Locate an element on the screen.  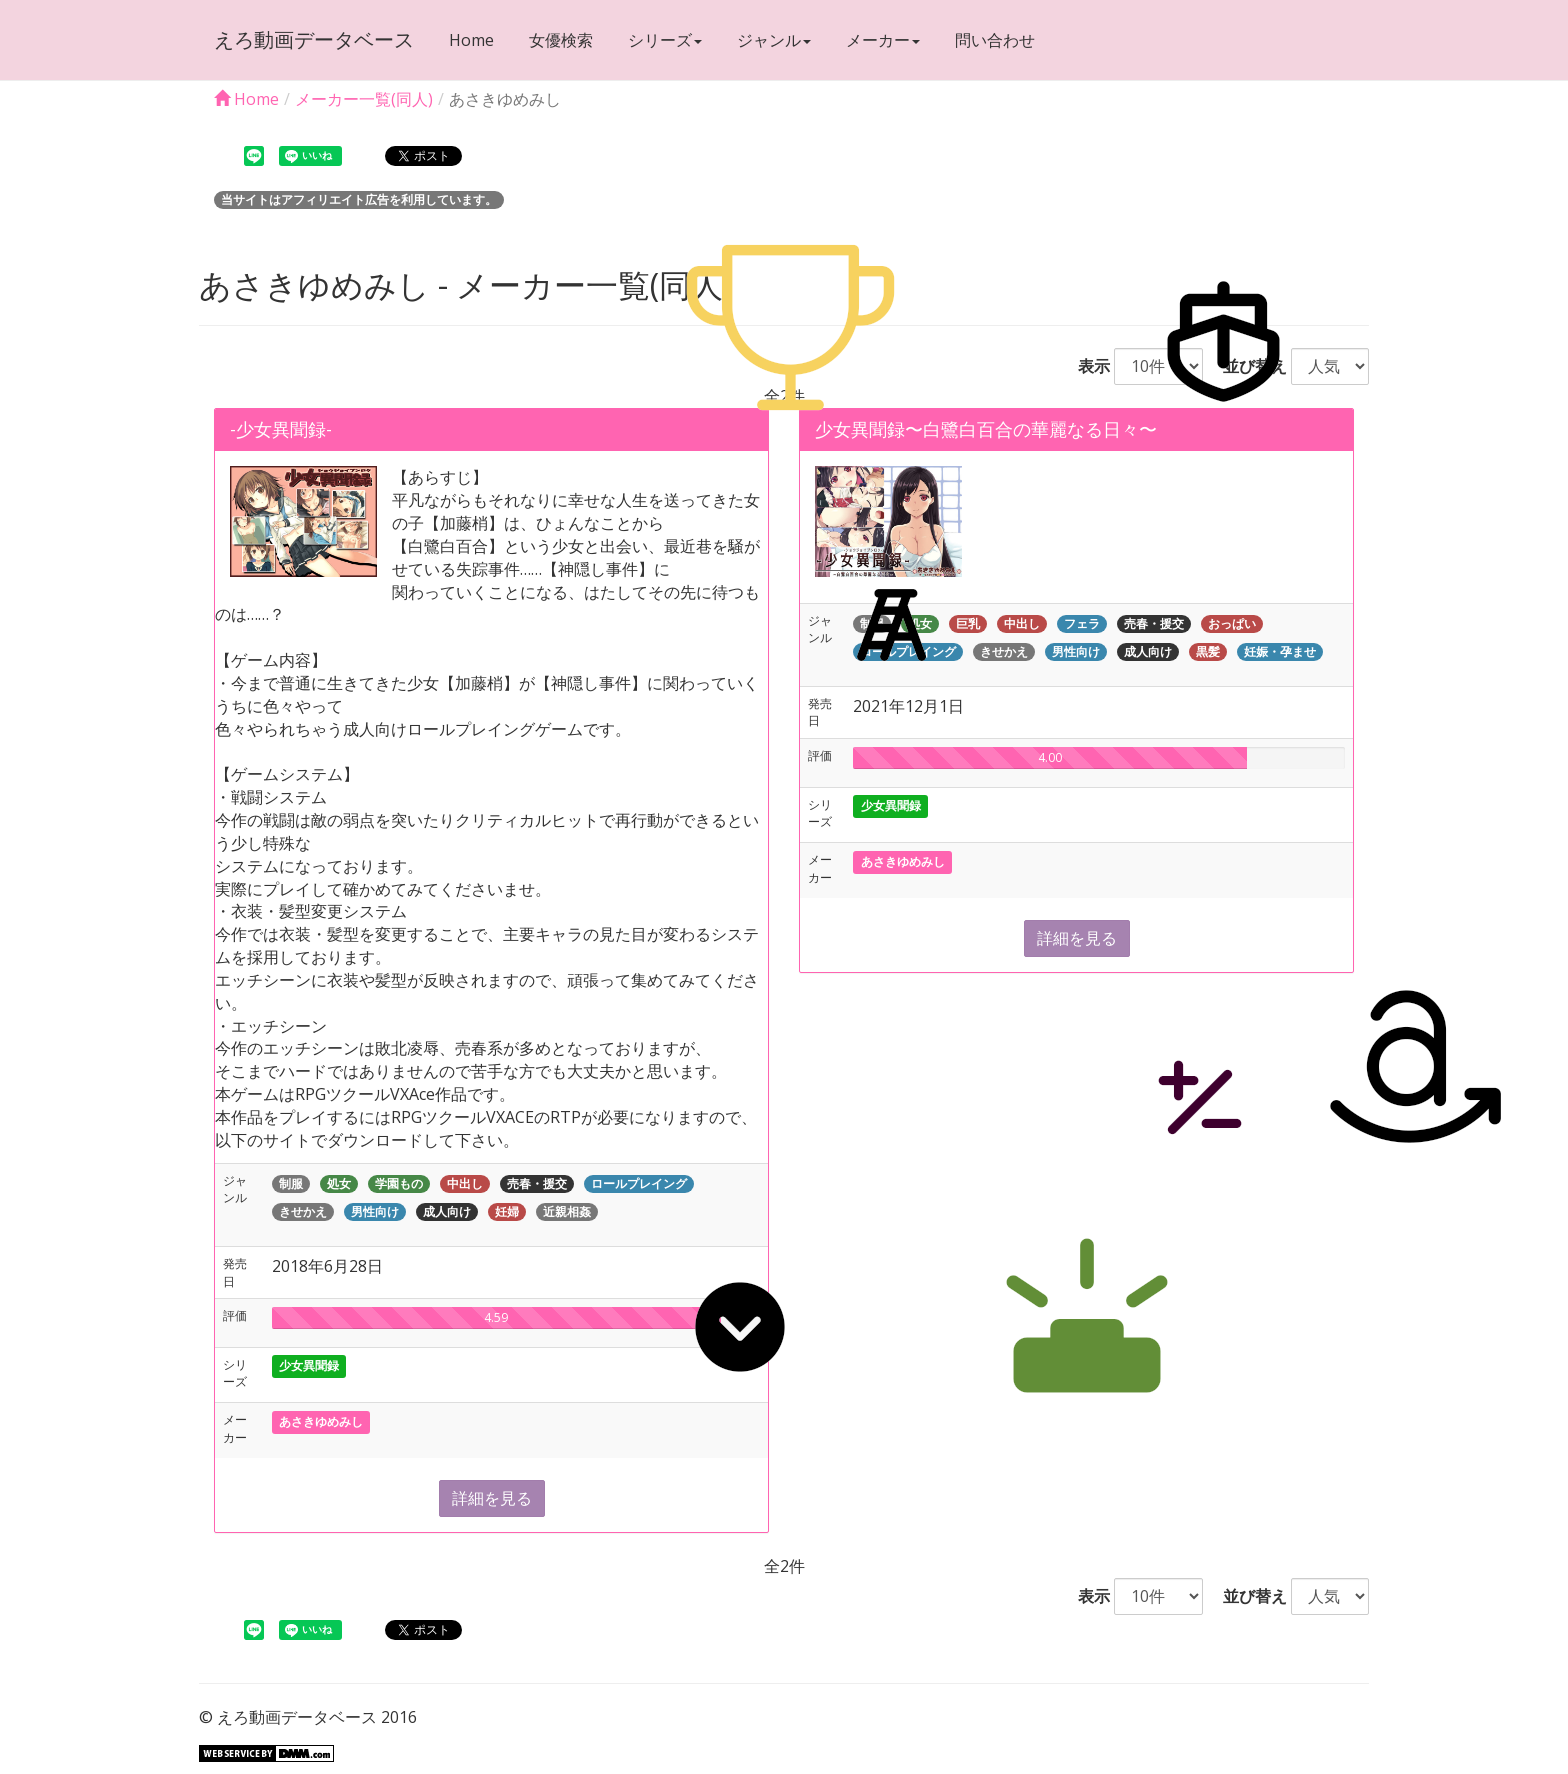
open the Amazon app or website is located at coordinates (1409, 1063).